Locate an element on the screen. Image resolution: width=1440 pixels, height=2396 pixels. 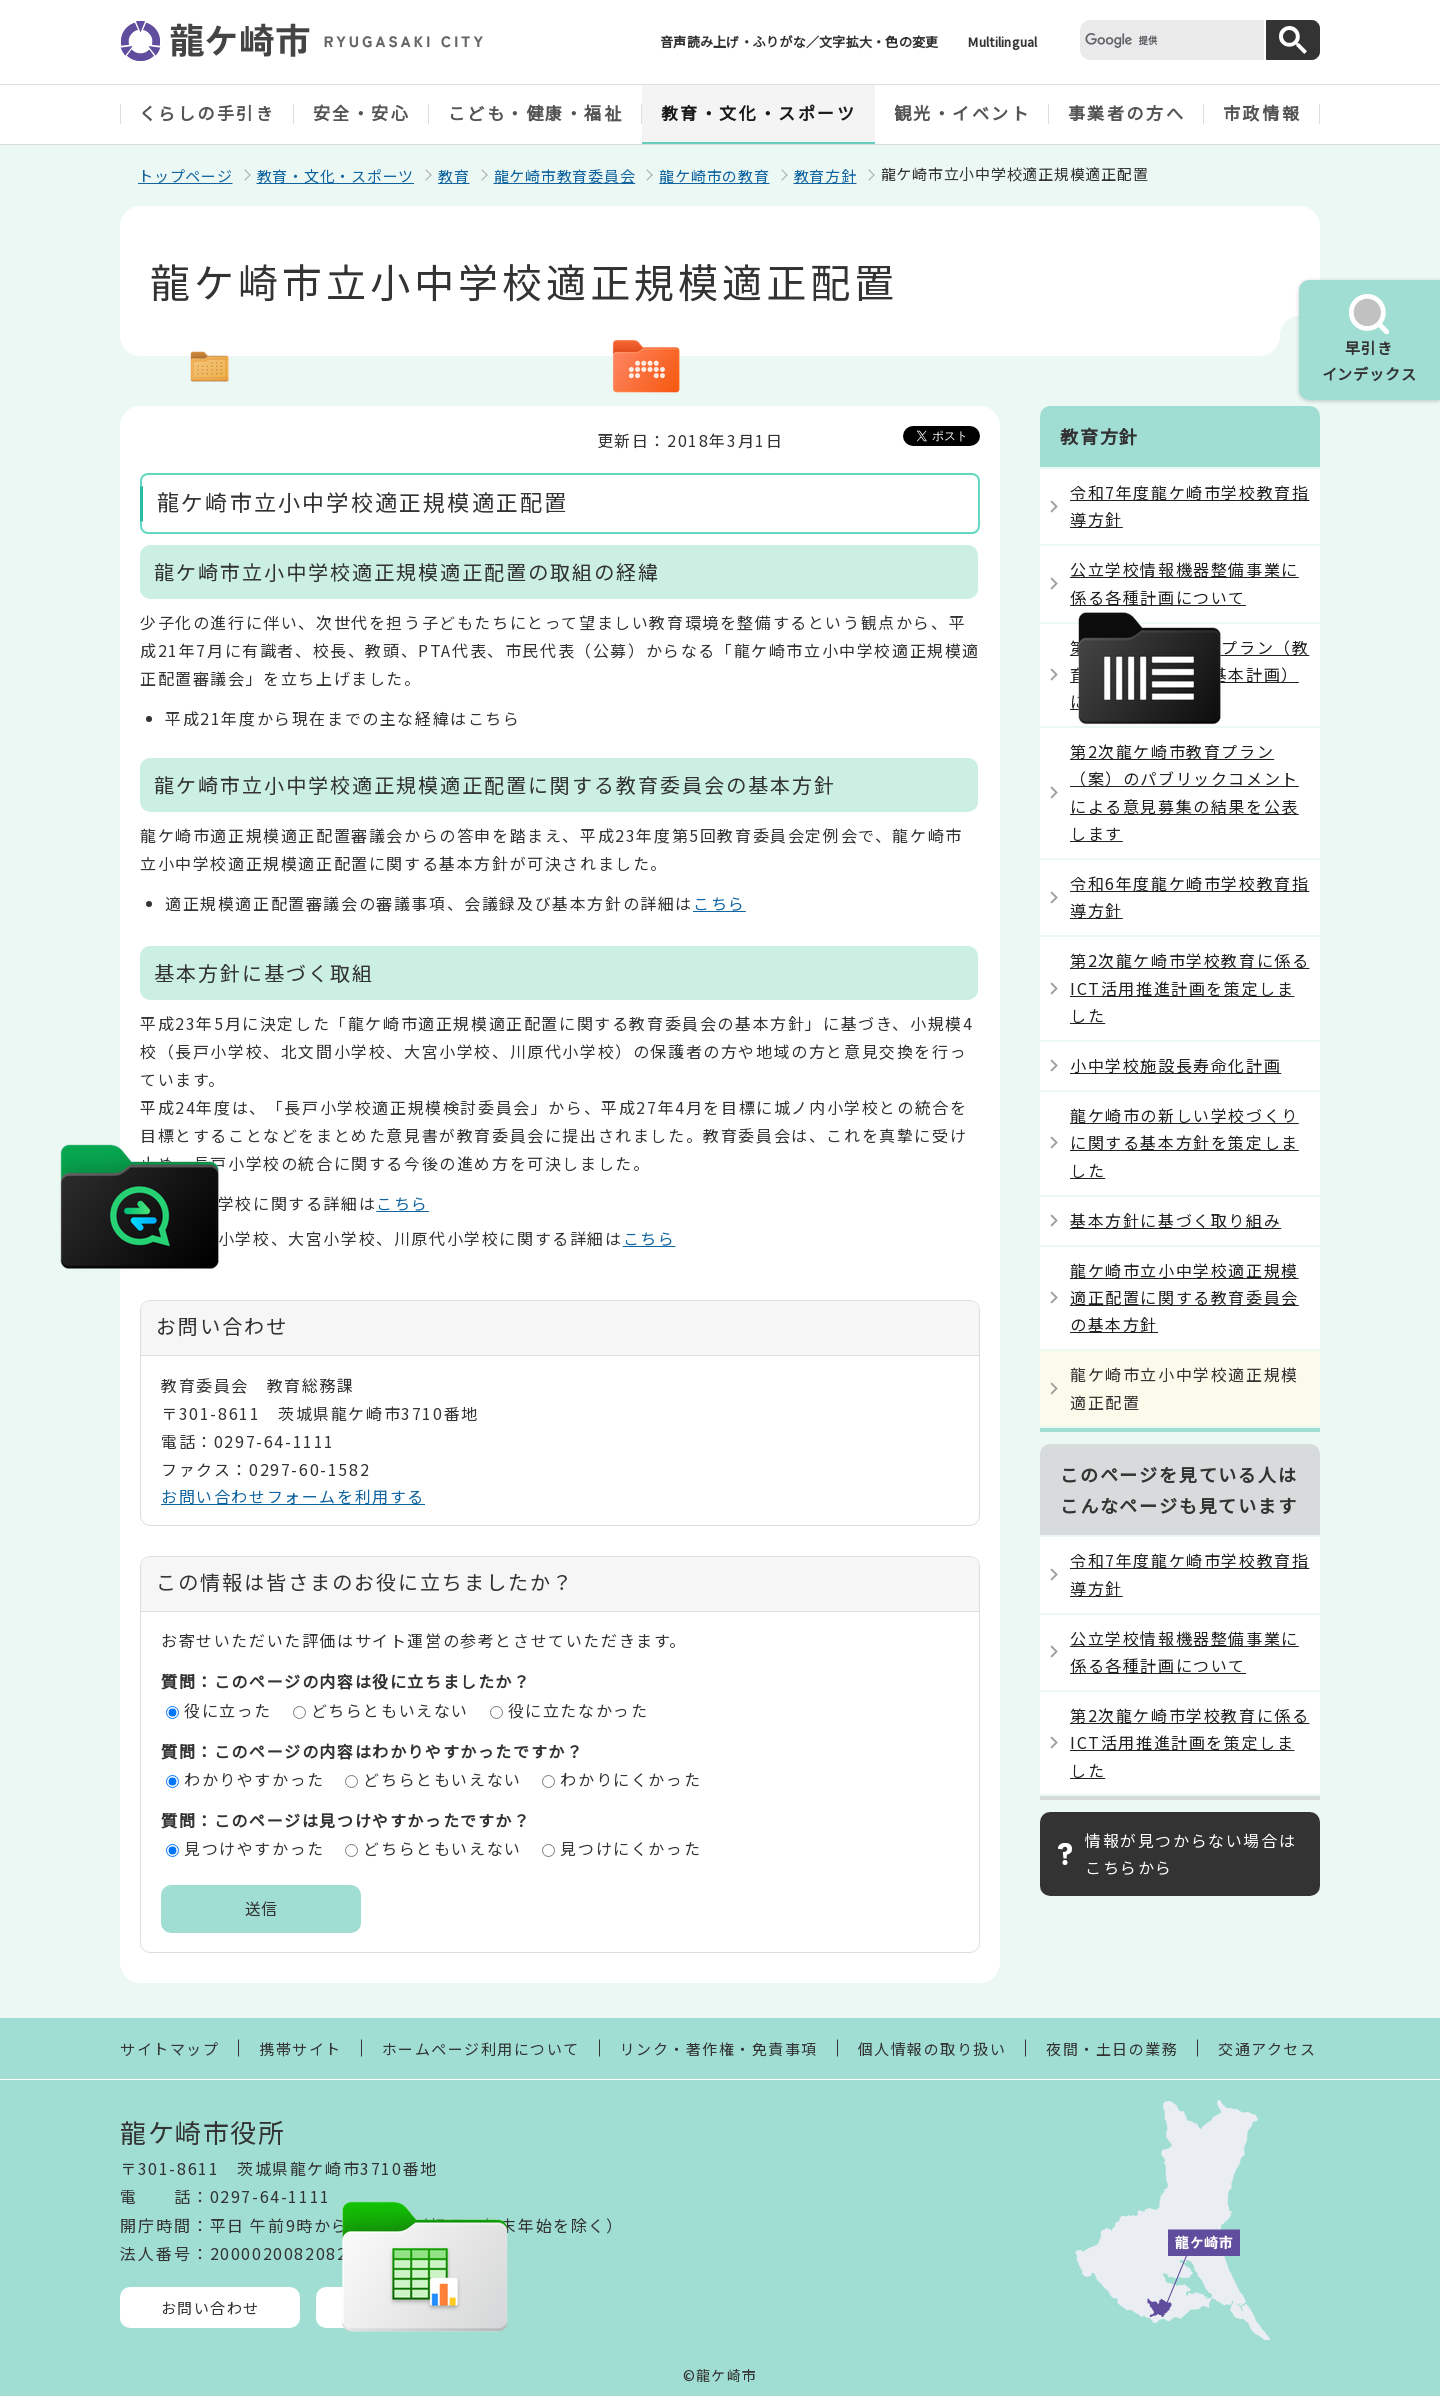
open your Ableton Live projects folder is located at coordinates (1149, 672).